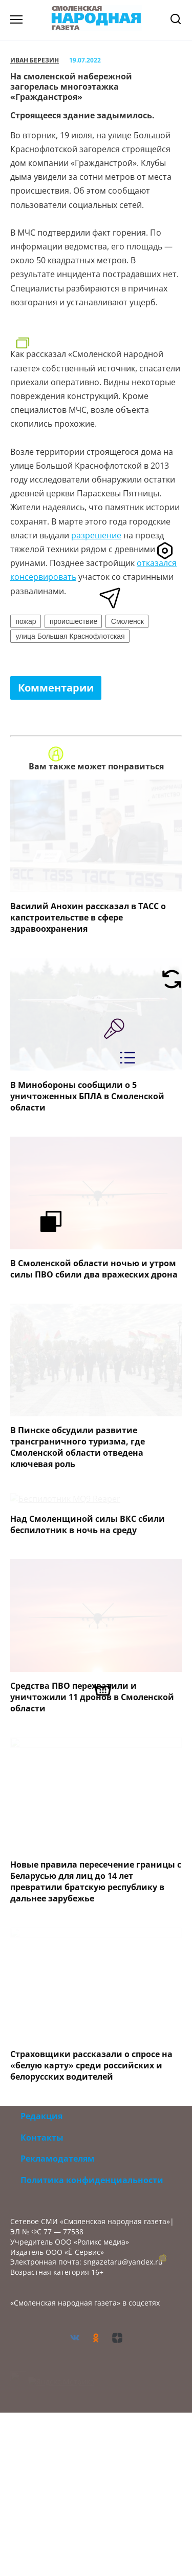 This screenshot has width=192, height=2576. Describe the element at coordinates (103, 1690) in the screenshot. I see `wash at high temperature (6 dots) laundry care symbol` at that location.